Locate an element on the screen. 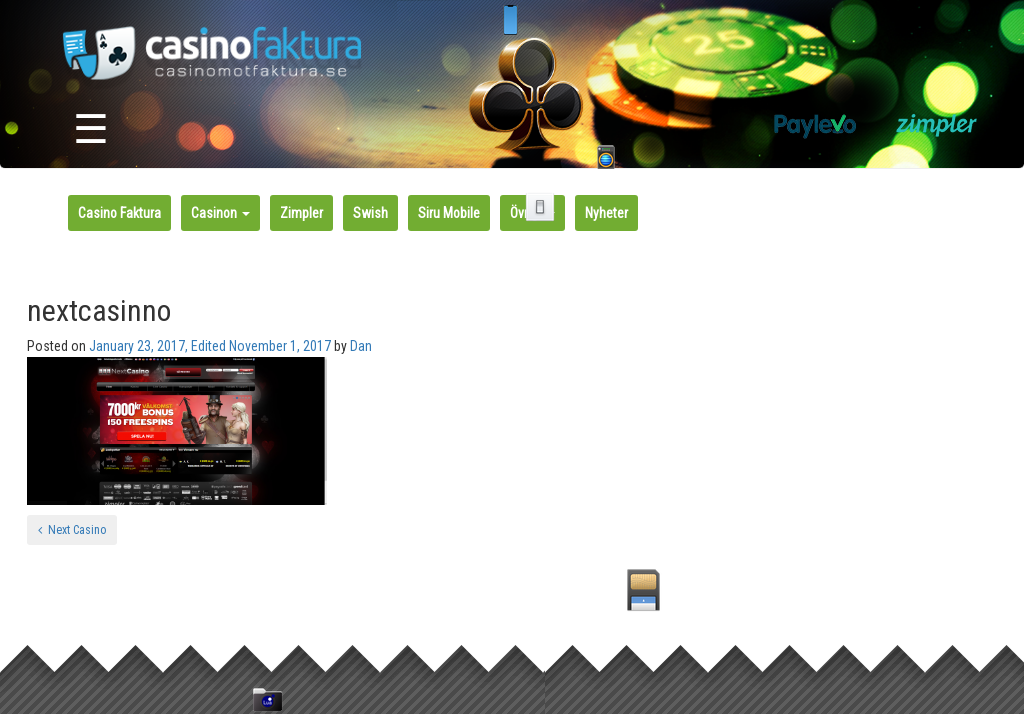 Image resolution: width=1024 pixels, height=720 pixels. access RAID 0 storage configuration settings is located at coordinates (606, 157).